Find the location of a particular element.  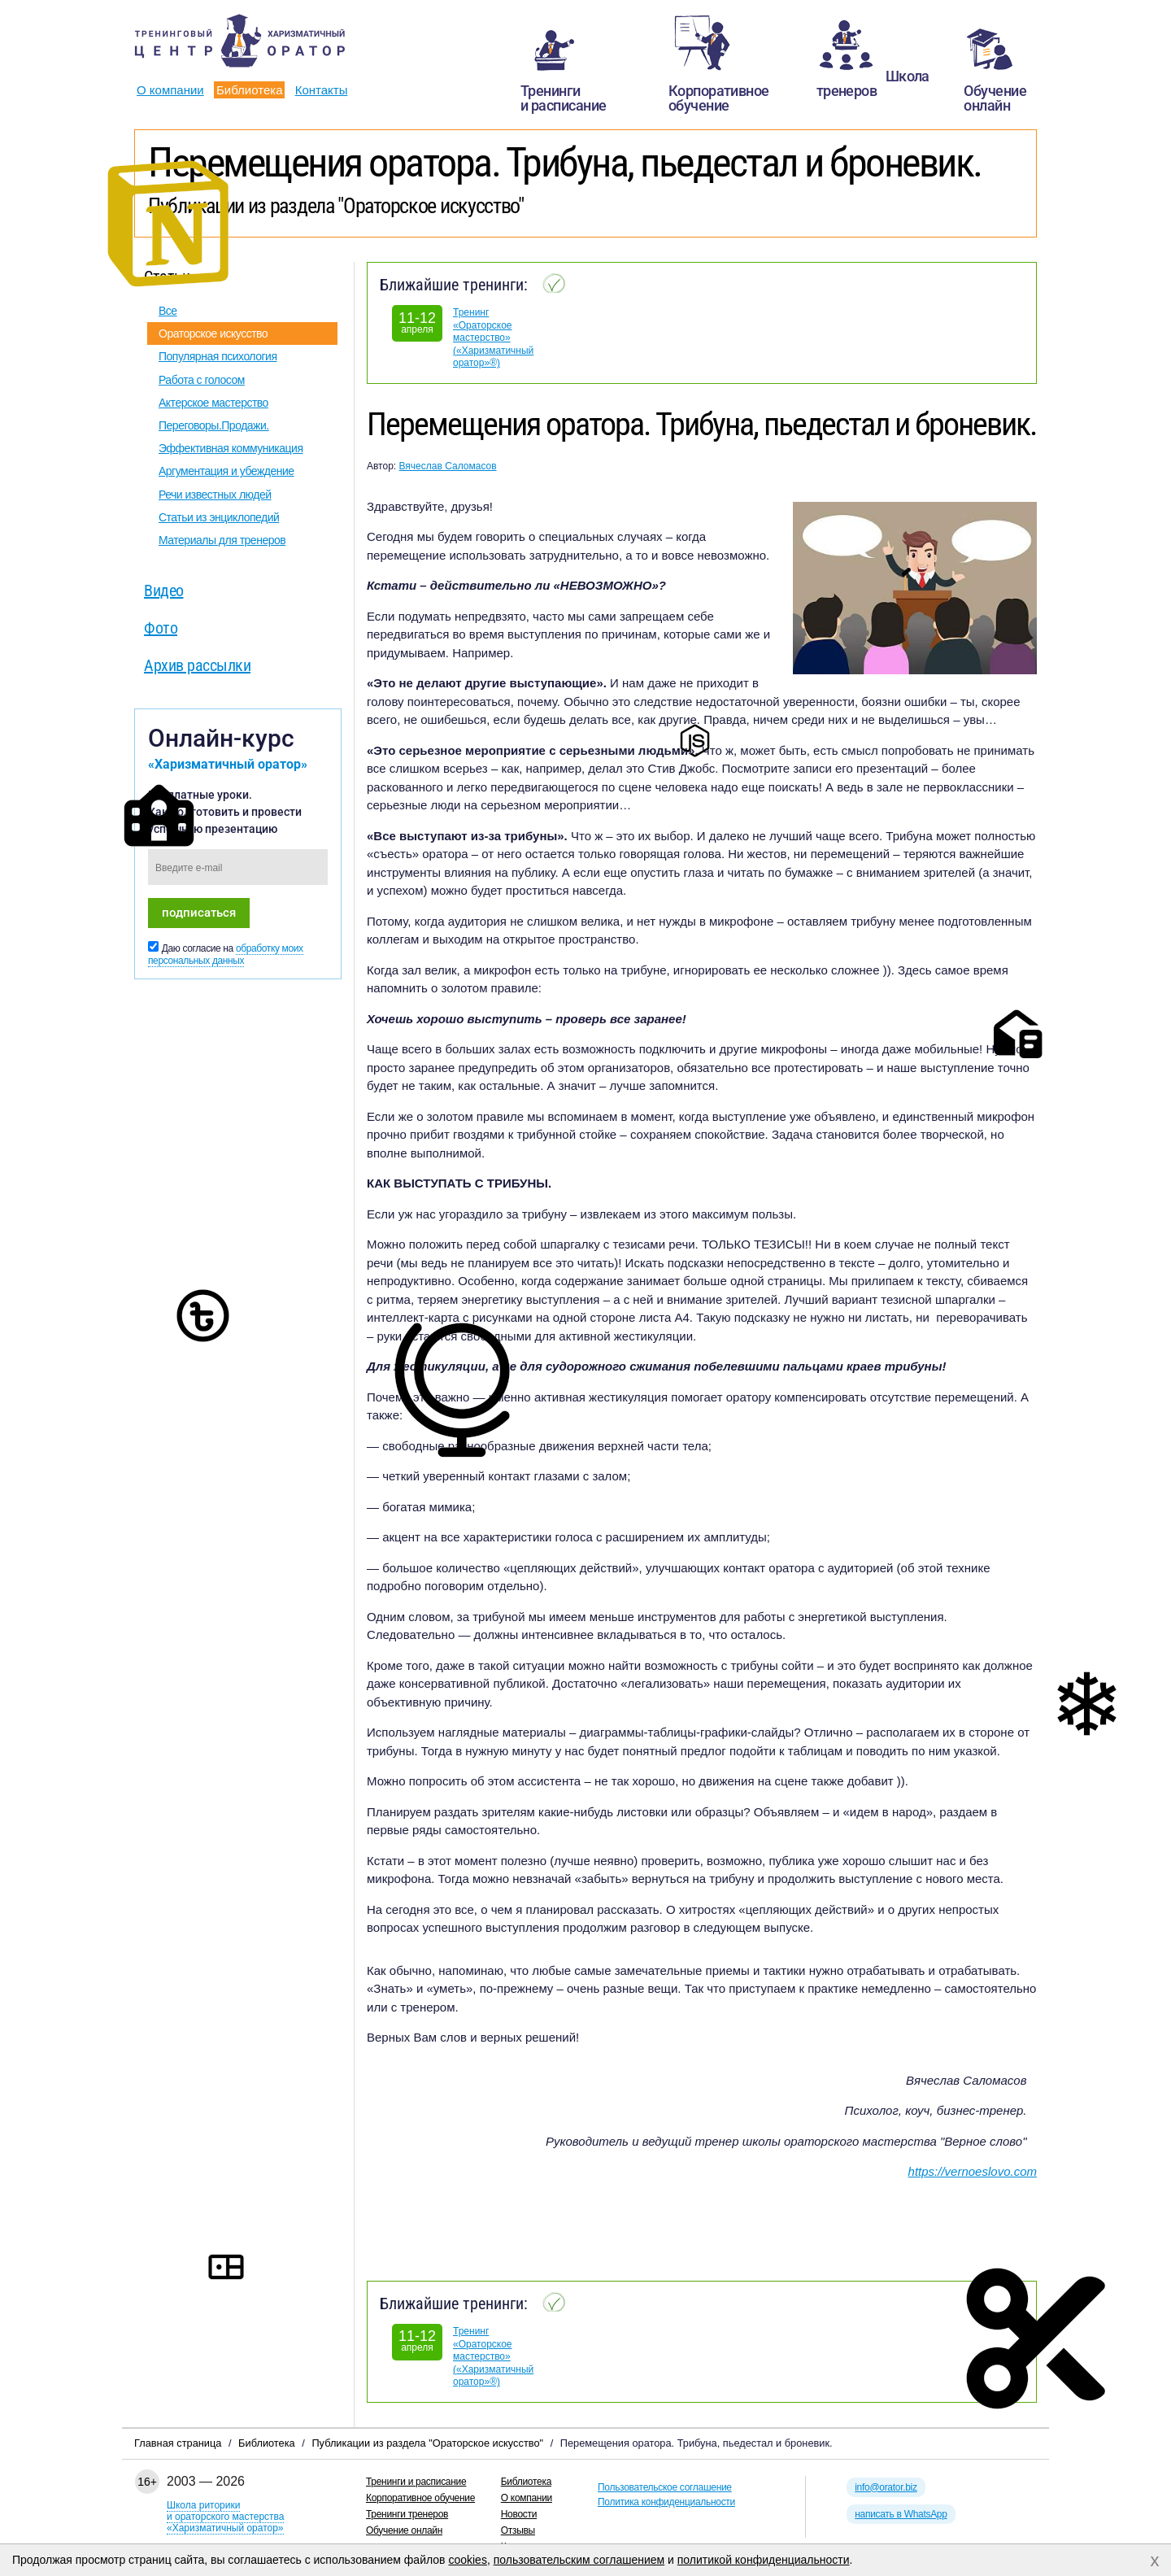

access school or education-related features is located at coordinates (159, 815).